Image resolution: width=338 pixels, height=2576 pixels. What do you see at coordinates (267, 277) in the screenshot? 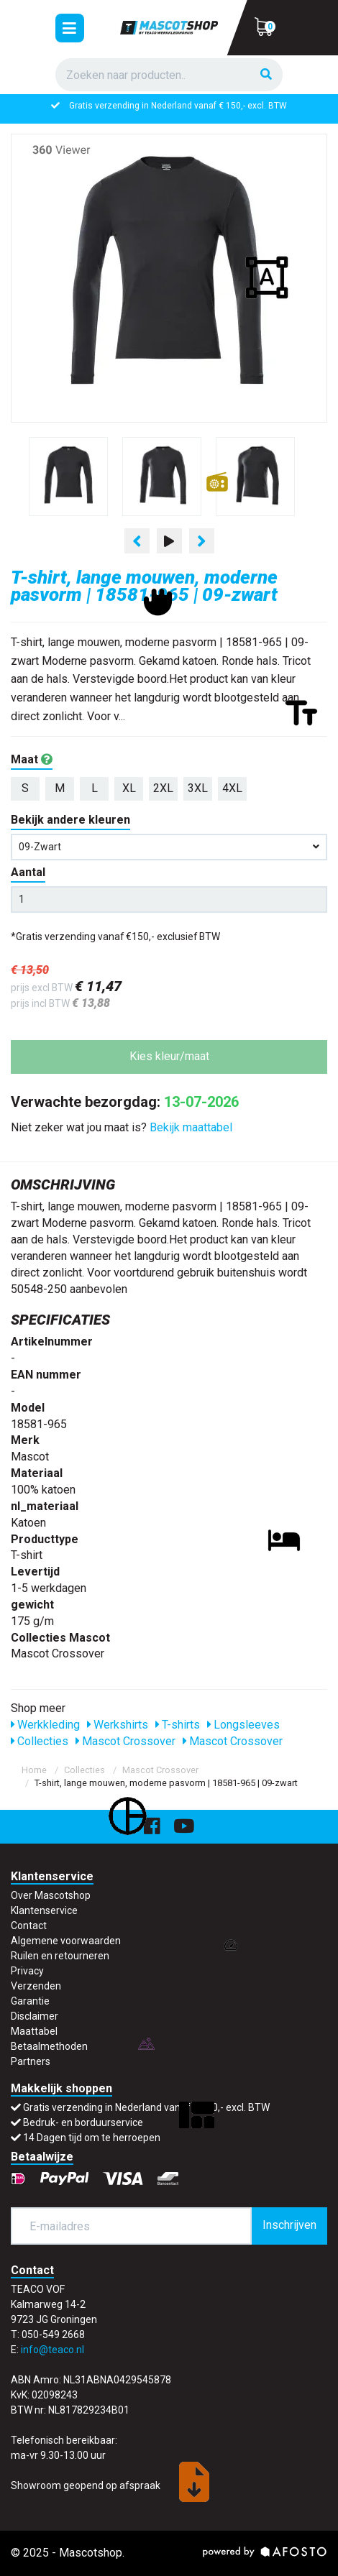
I see `edit text box formatting` at bounding box center [267, 277].